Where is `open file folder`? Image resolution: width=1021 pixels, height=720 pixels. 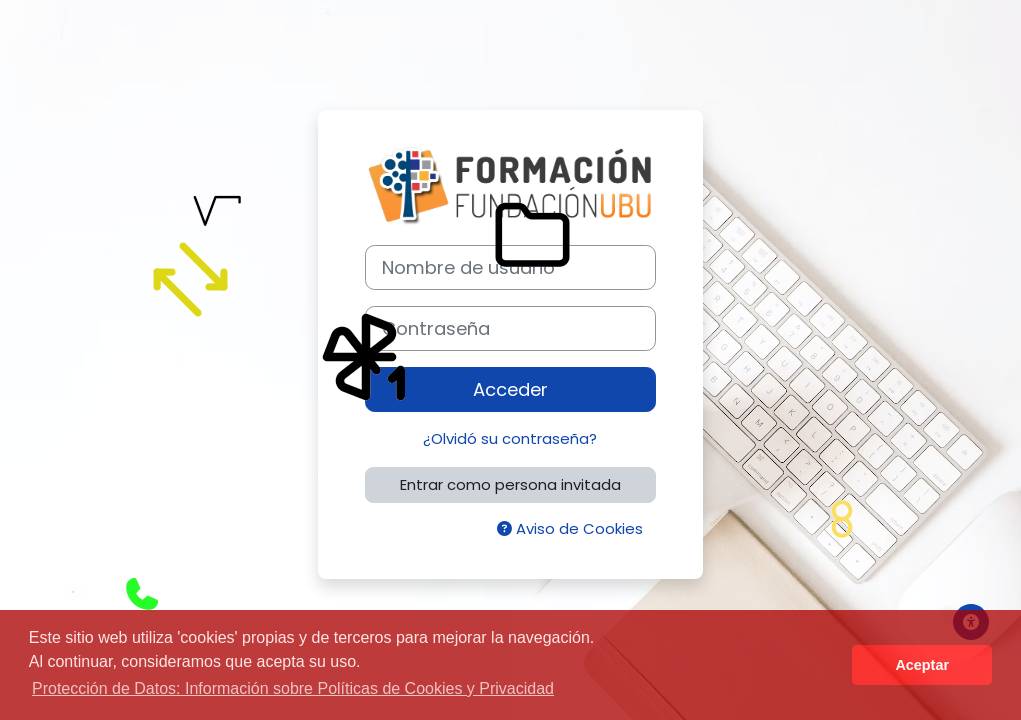 open file folder is located at coordinates (532, 236).